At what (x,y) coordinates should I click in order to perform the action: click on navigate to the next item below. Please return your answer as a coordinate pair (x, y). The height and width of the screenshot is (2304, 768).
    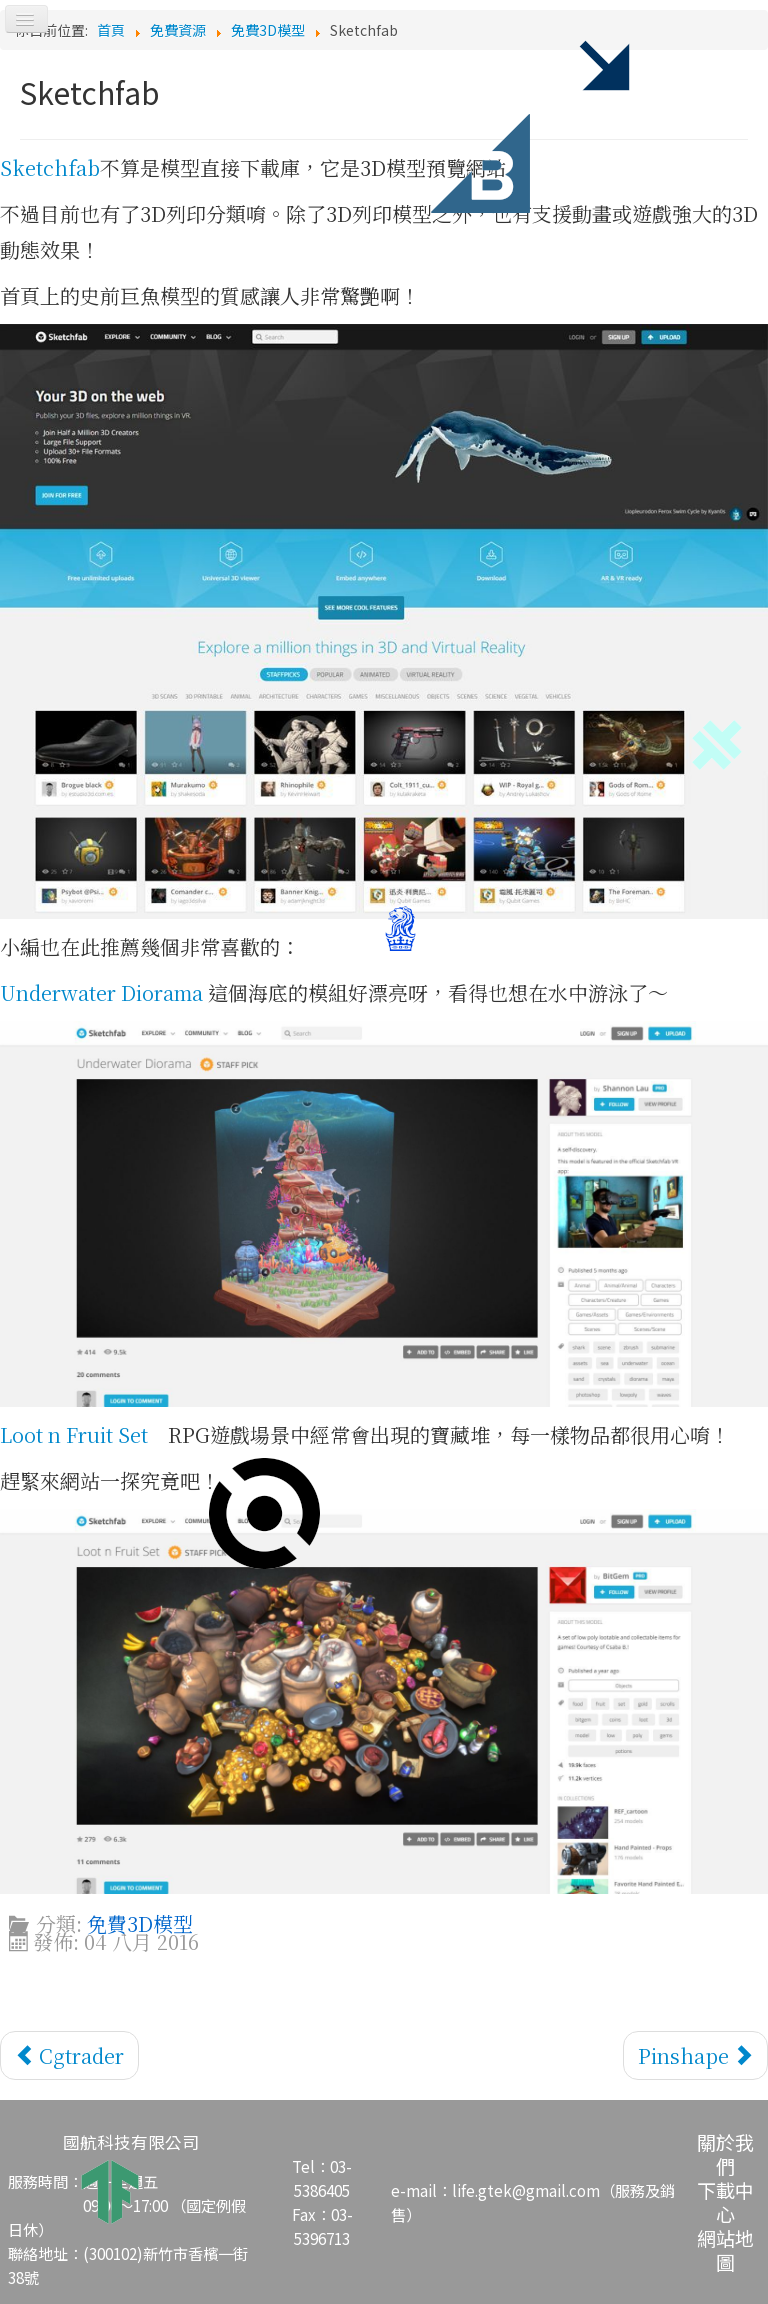
    Looking at the image, I should click on (604, 65).